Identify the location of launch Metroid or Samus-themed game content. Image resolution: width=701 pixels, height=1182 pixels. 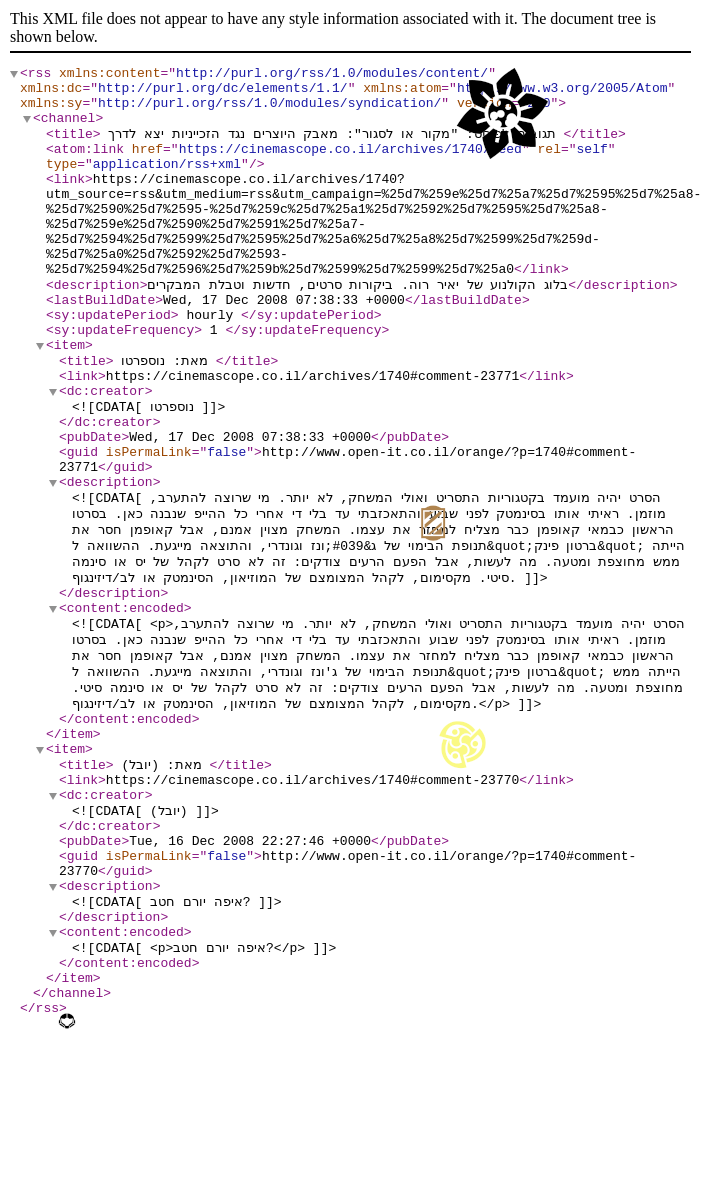
(67, 1021).